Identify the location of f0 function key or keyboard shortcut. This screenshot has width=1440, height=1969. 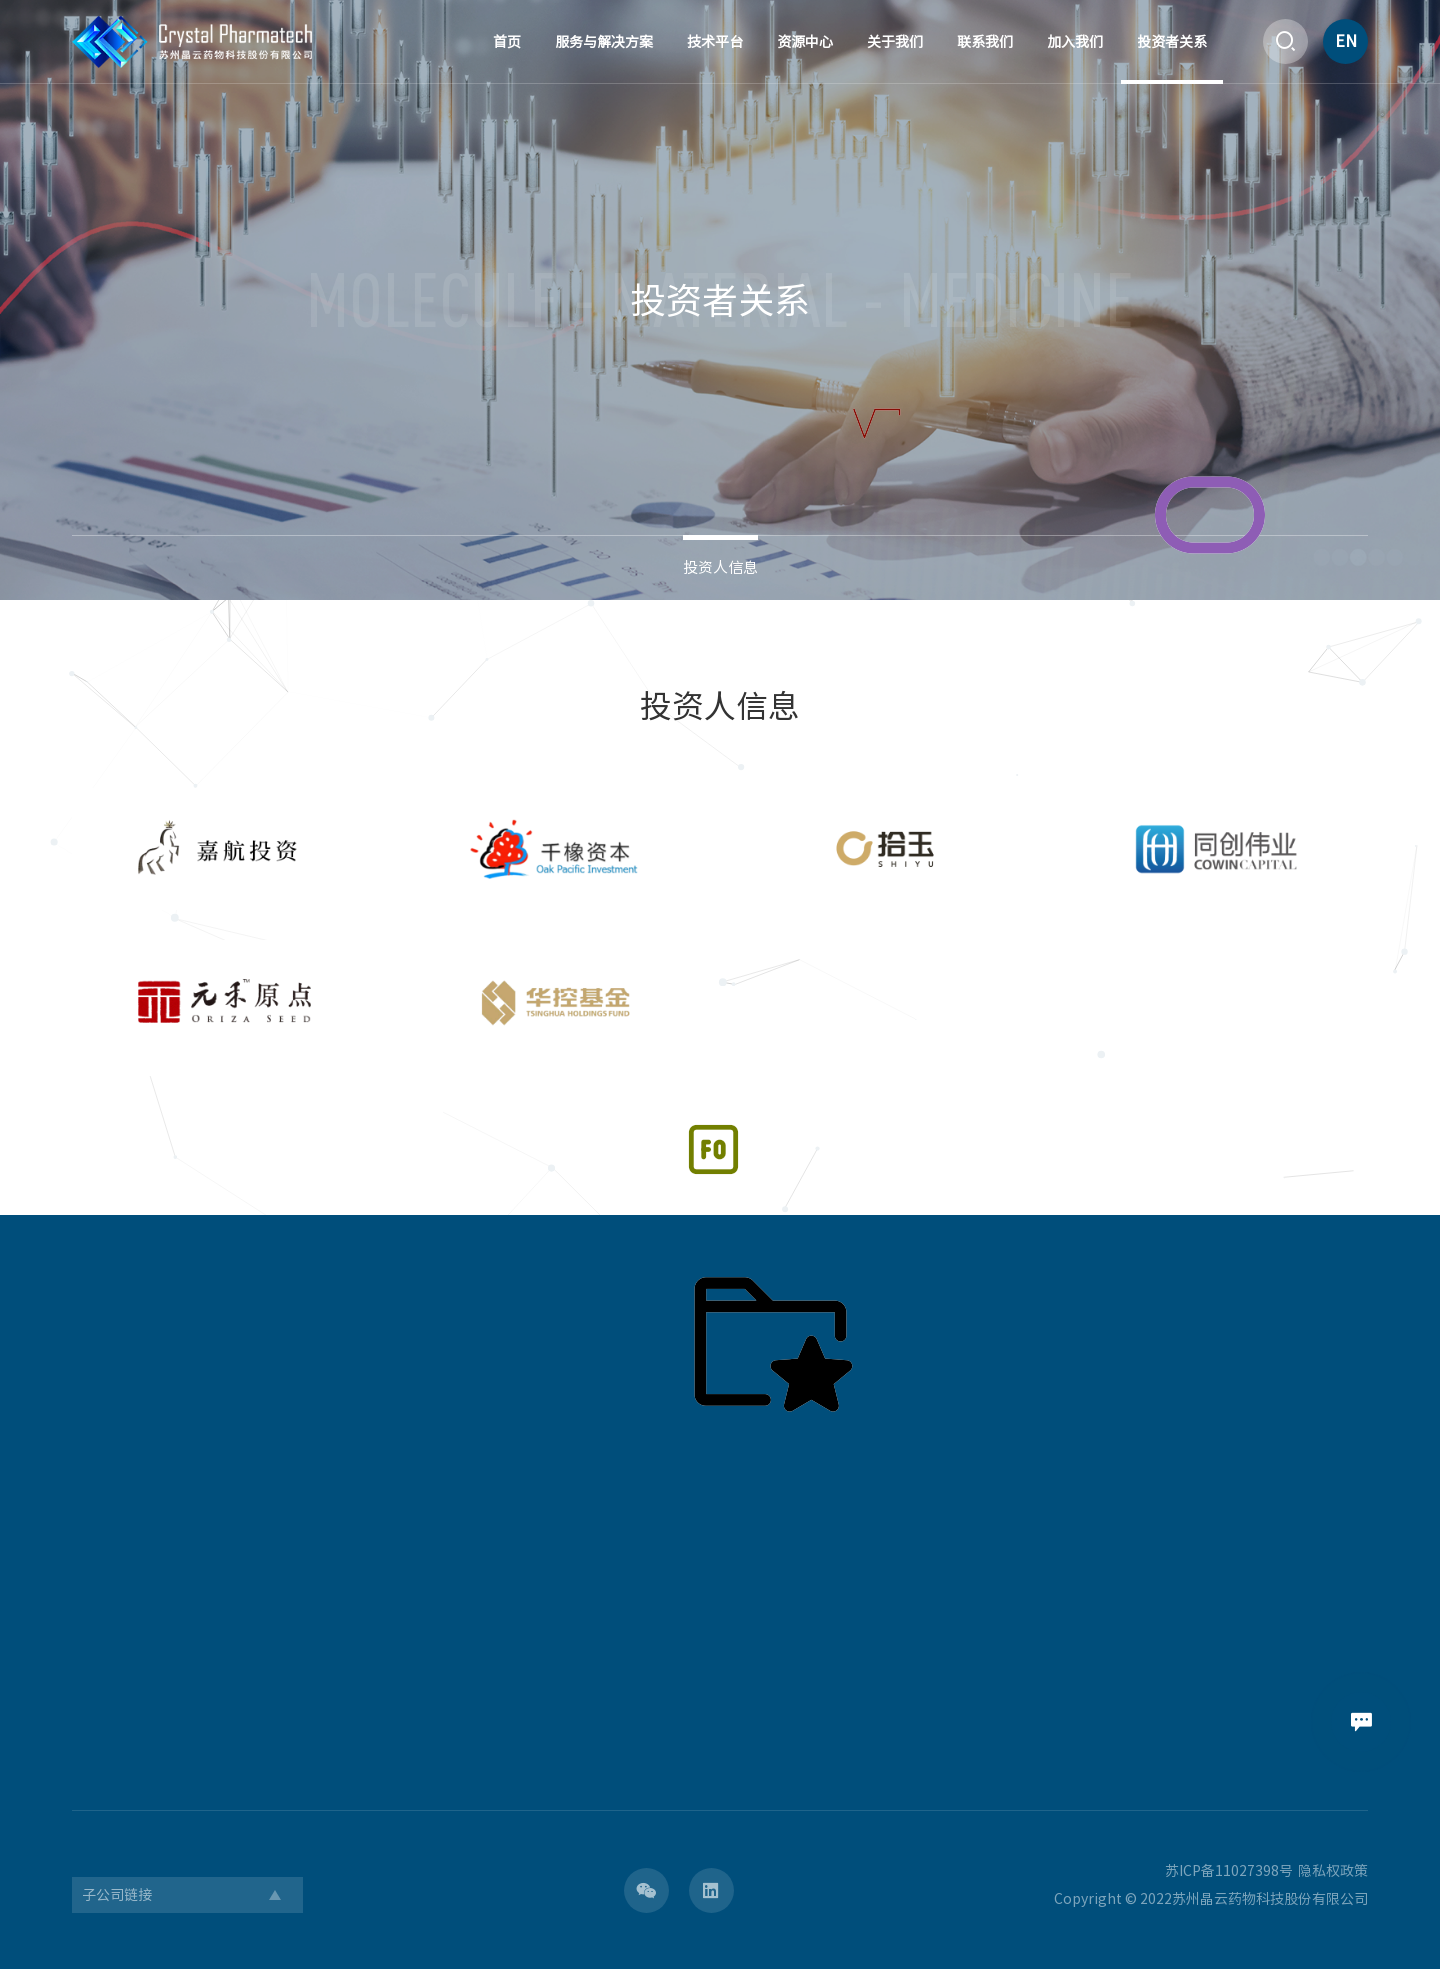
(713, 1149).